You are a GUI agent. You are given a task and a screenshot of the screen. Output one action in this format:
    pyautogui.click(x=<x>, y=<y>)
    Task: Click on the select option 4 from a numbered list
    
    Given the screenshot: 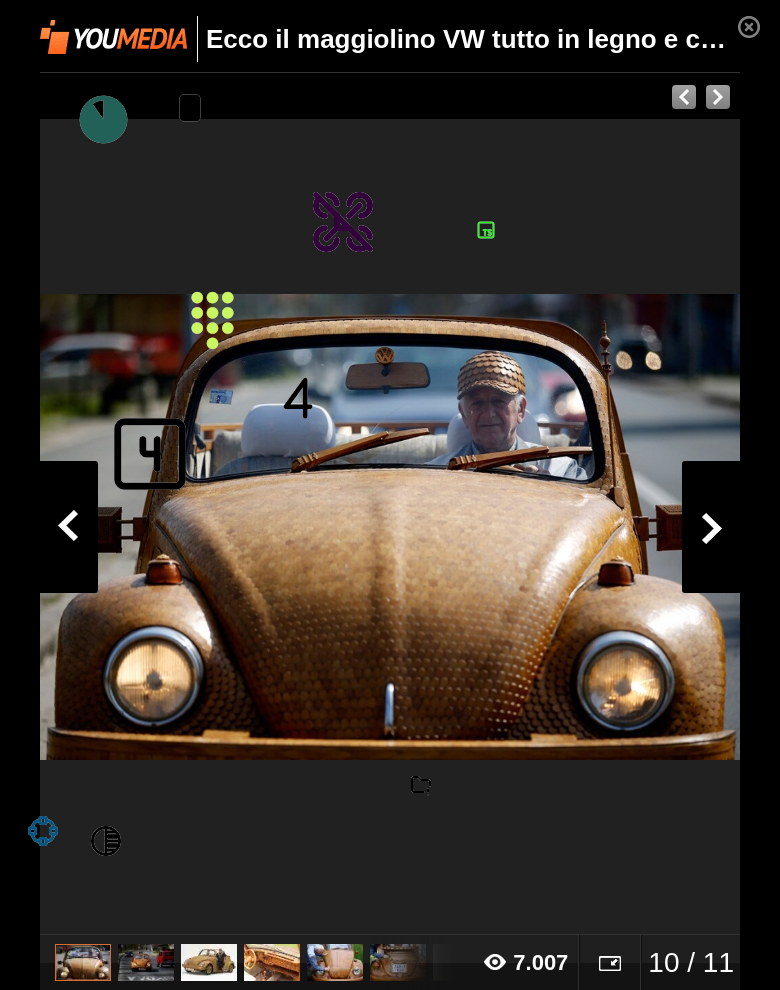 What is the action you would take?
    pyautogui.click(x=150, y=454)
    